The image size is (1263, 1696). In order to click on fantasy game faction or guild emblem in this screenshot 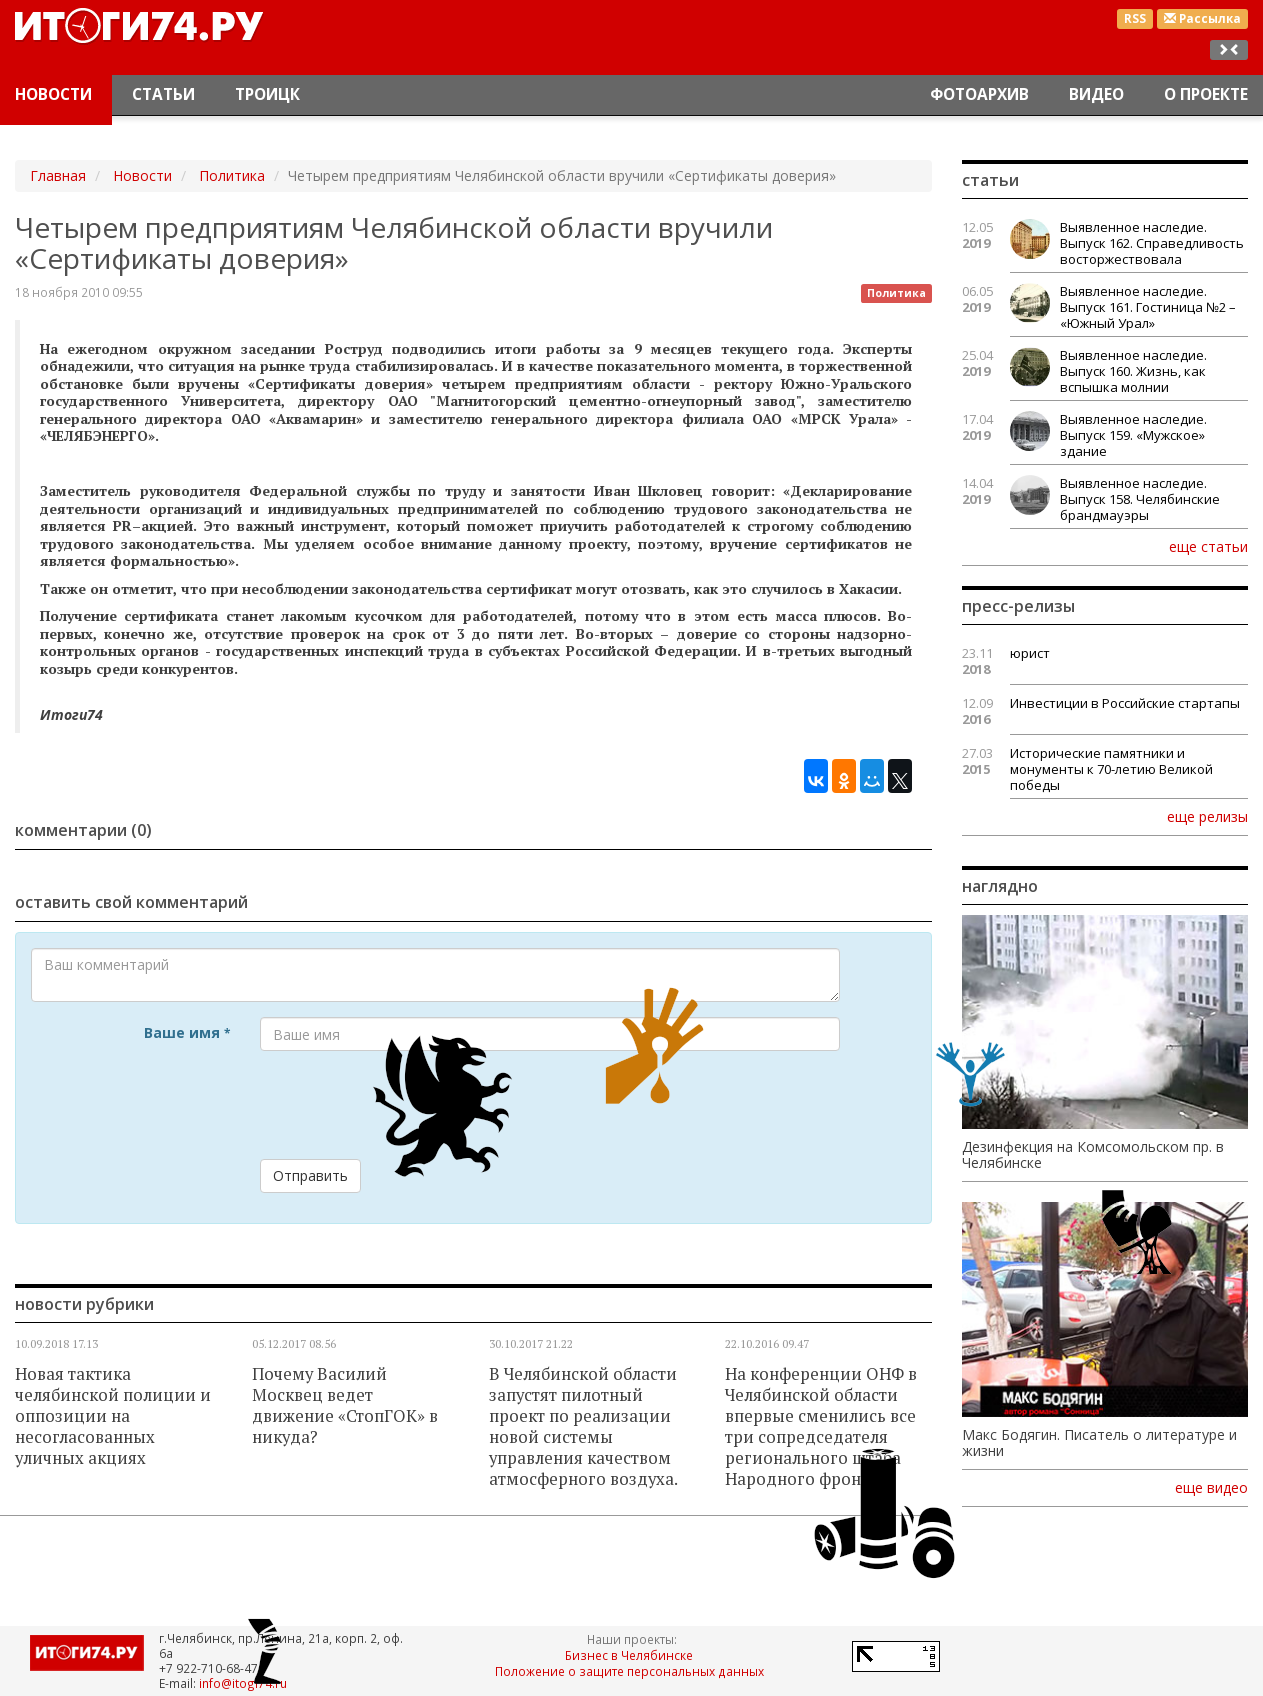, I will do `click(442, 1105)`.